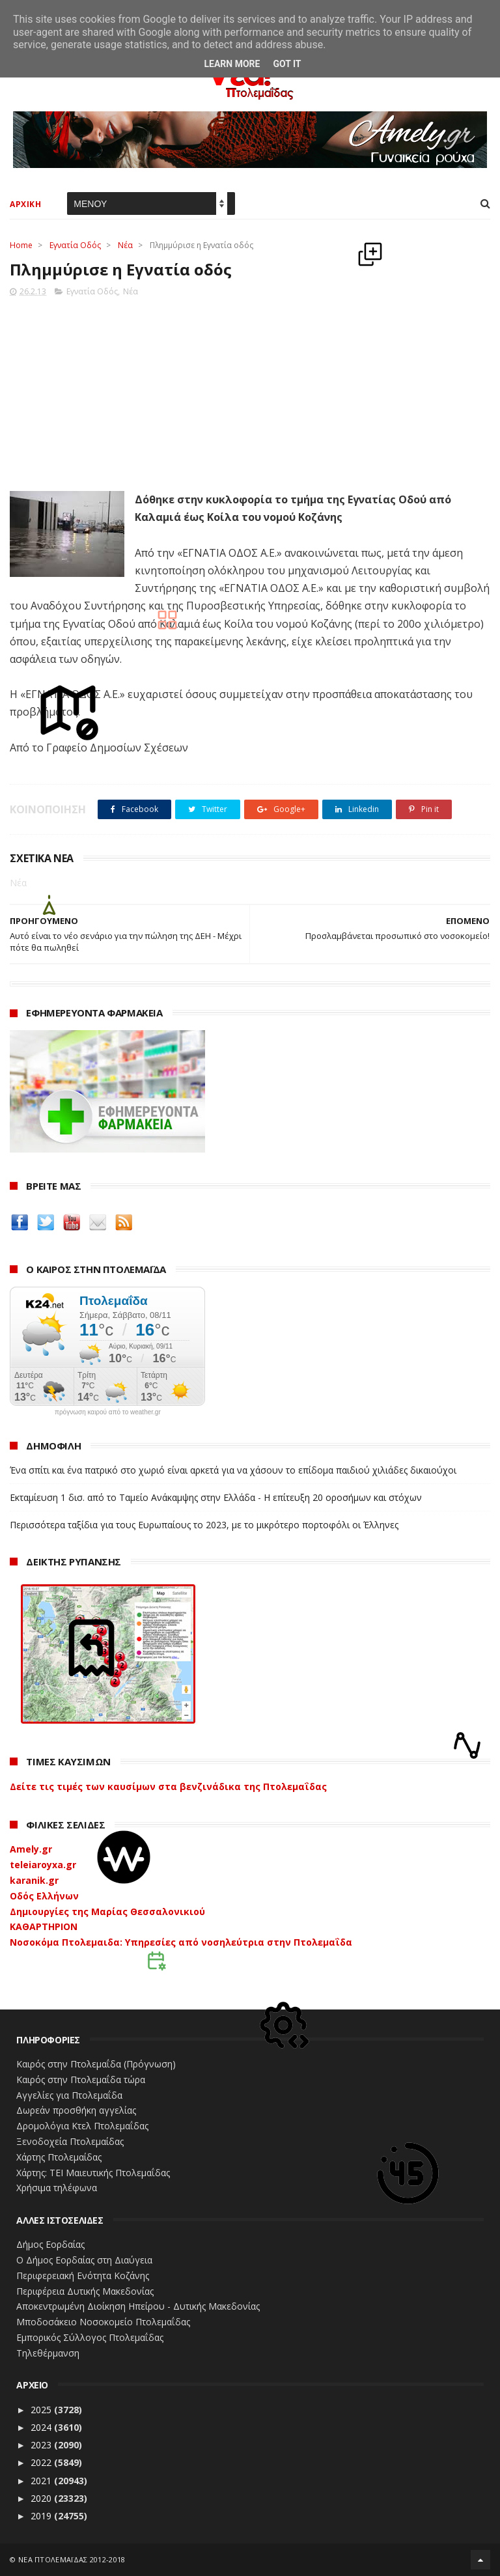 Image resolution: width=500 pixels, height=2576 pixels. I want to click on navigate to current location, so click(49, 905).